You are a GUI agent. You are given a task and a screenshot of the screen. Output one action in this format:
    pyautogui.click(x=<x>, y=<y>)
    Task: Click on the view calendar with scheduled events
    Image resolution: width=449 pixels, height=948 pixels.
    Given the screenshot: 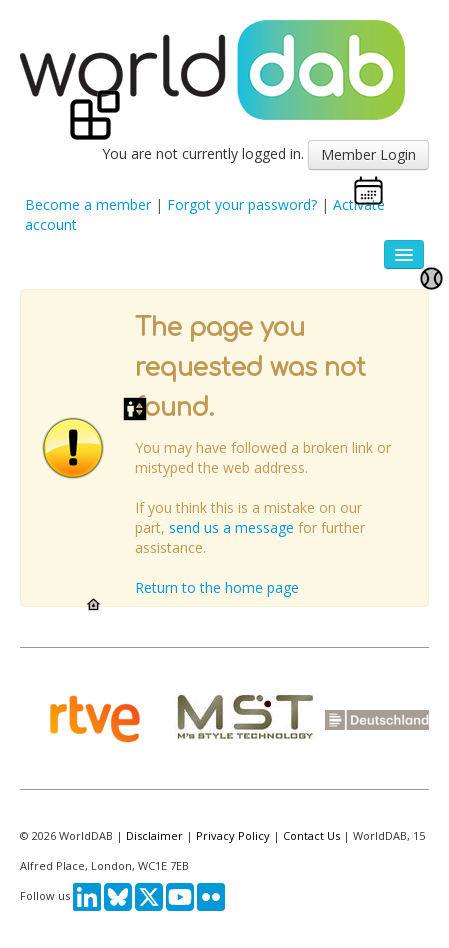 What is the action you would take?
    pyautogui.click(x=368, y=190)
    